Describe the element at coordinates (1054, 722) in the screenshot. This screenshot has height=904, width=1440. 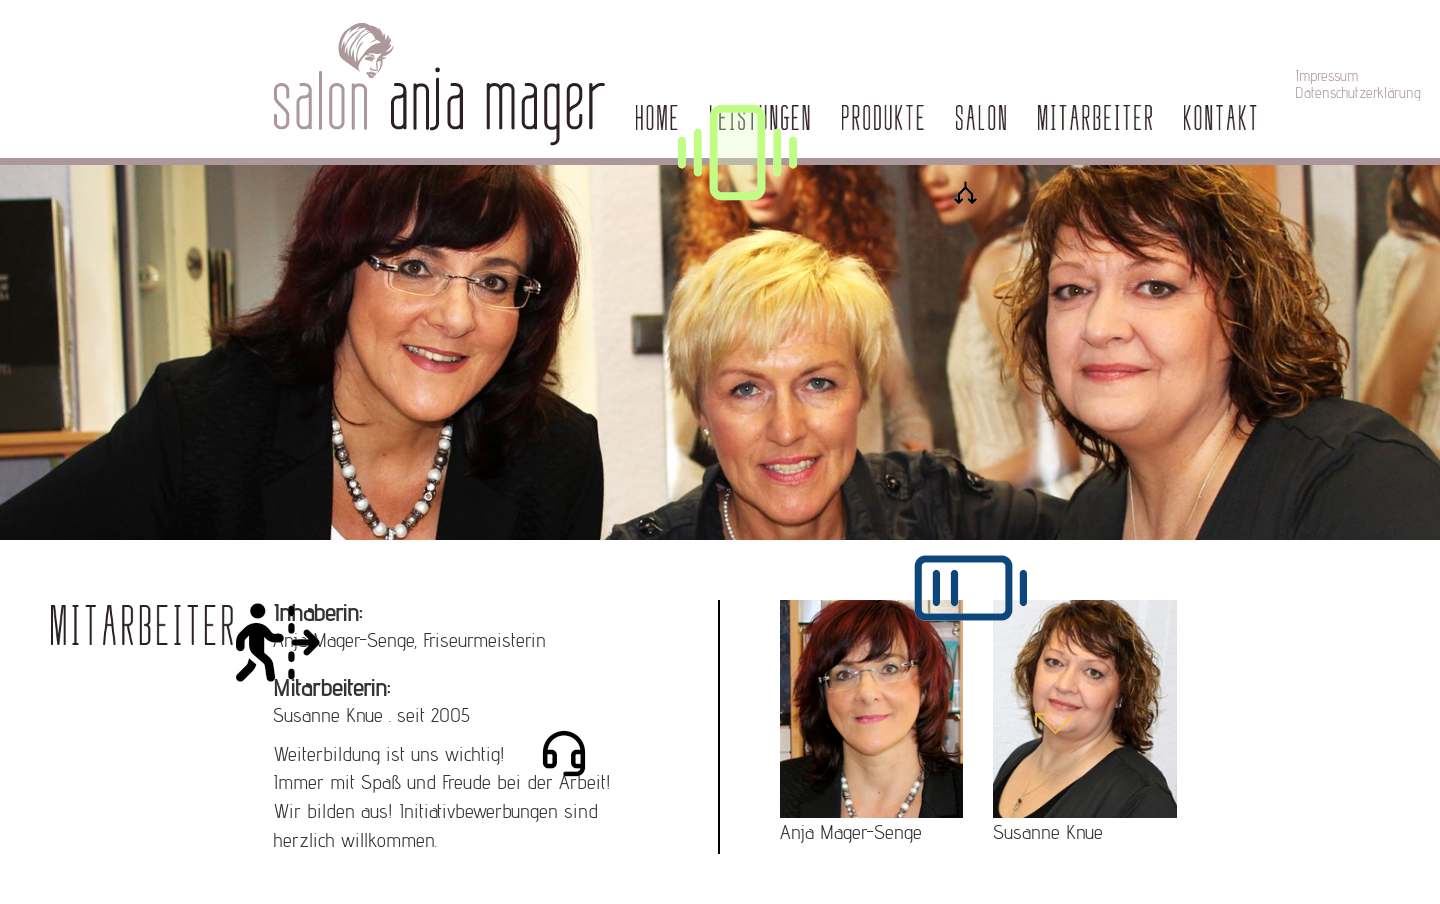
I see `go back to previous step` at that location.